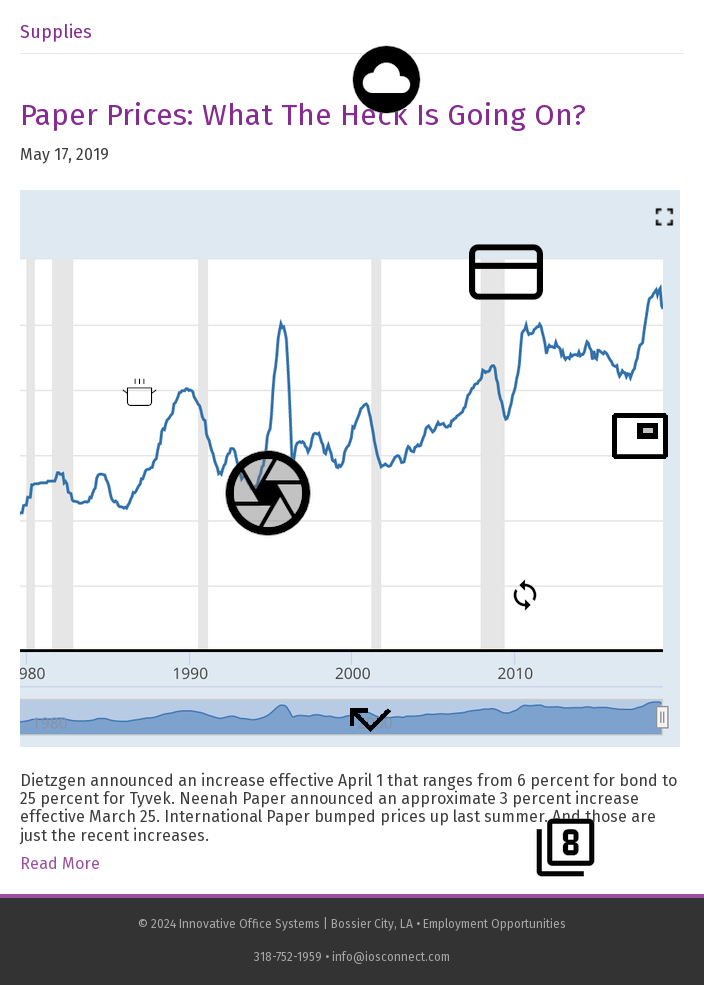  What do you see at coordinates (139, 394) in the screenshot?
I see `access recipes or cooking features` at bounding box center [139, 394].